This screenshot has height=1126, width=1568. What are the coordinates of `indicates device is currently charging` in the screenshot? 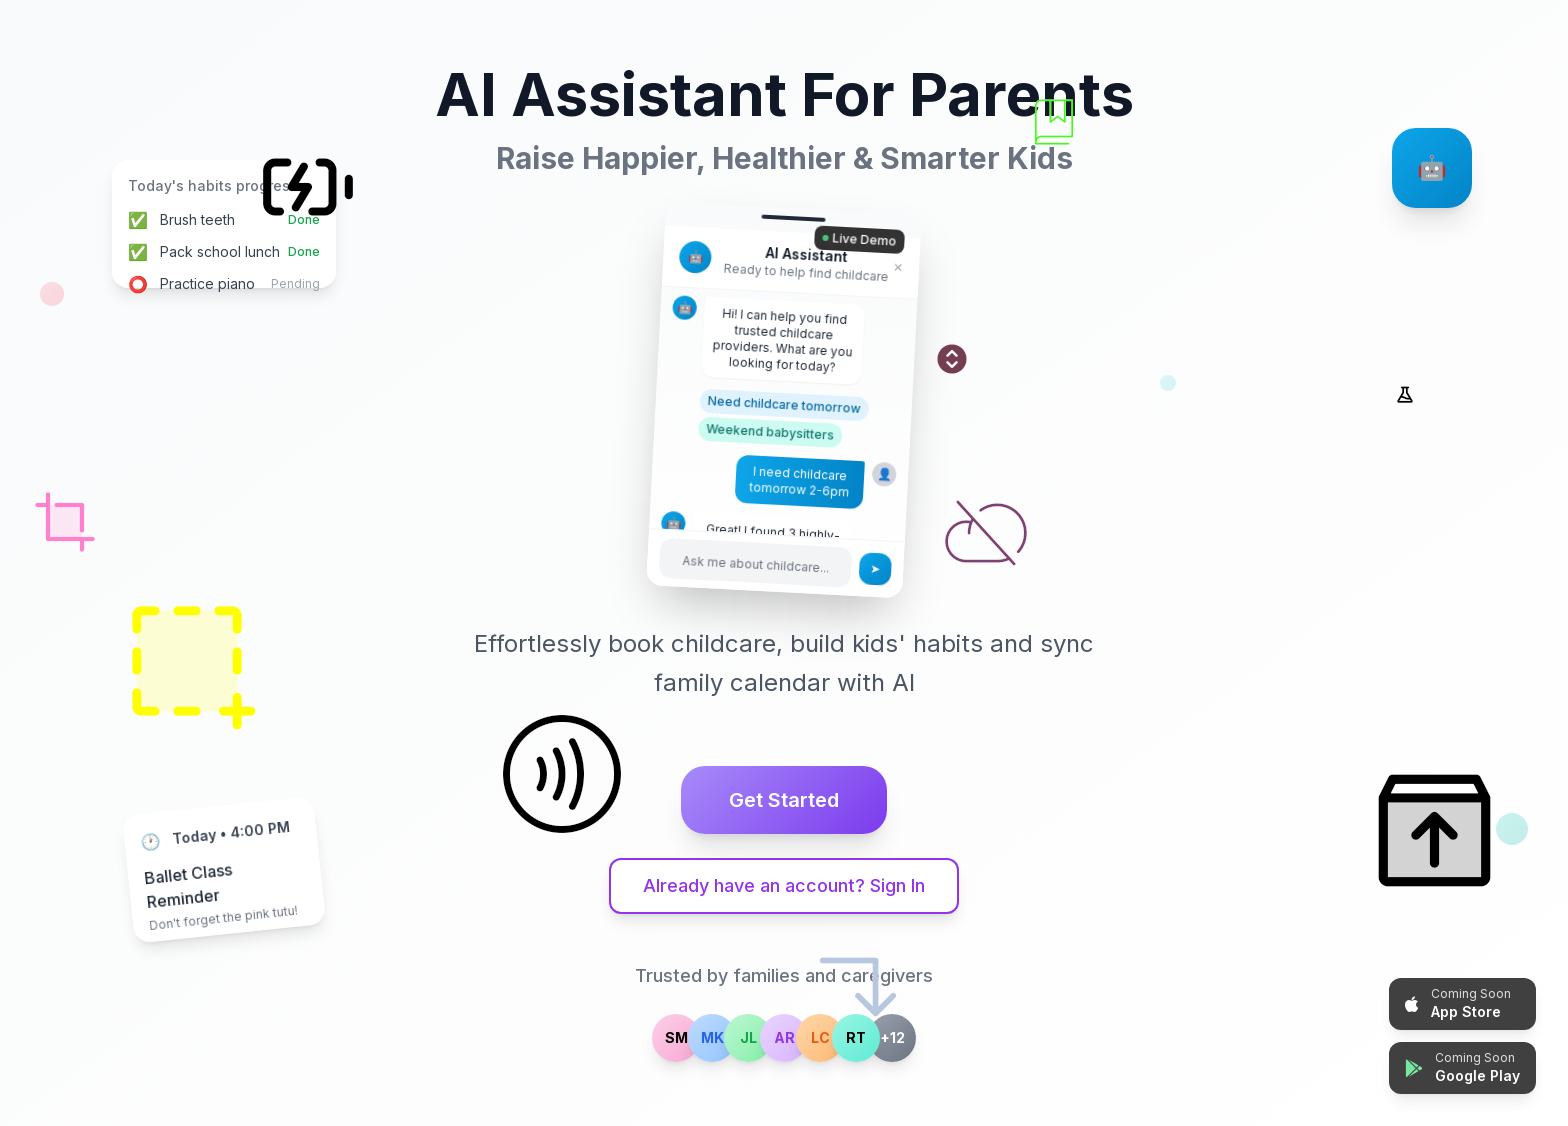 It's located at (308, 187).